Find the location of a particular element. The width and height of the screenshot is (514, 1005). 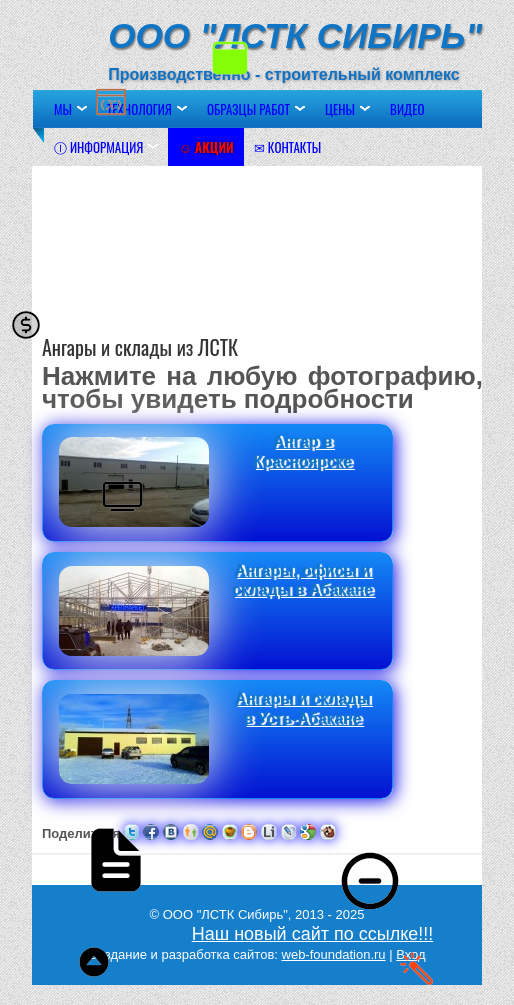

collapse an expanded section is located at coordinates (94, 962).